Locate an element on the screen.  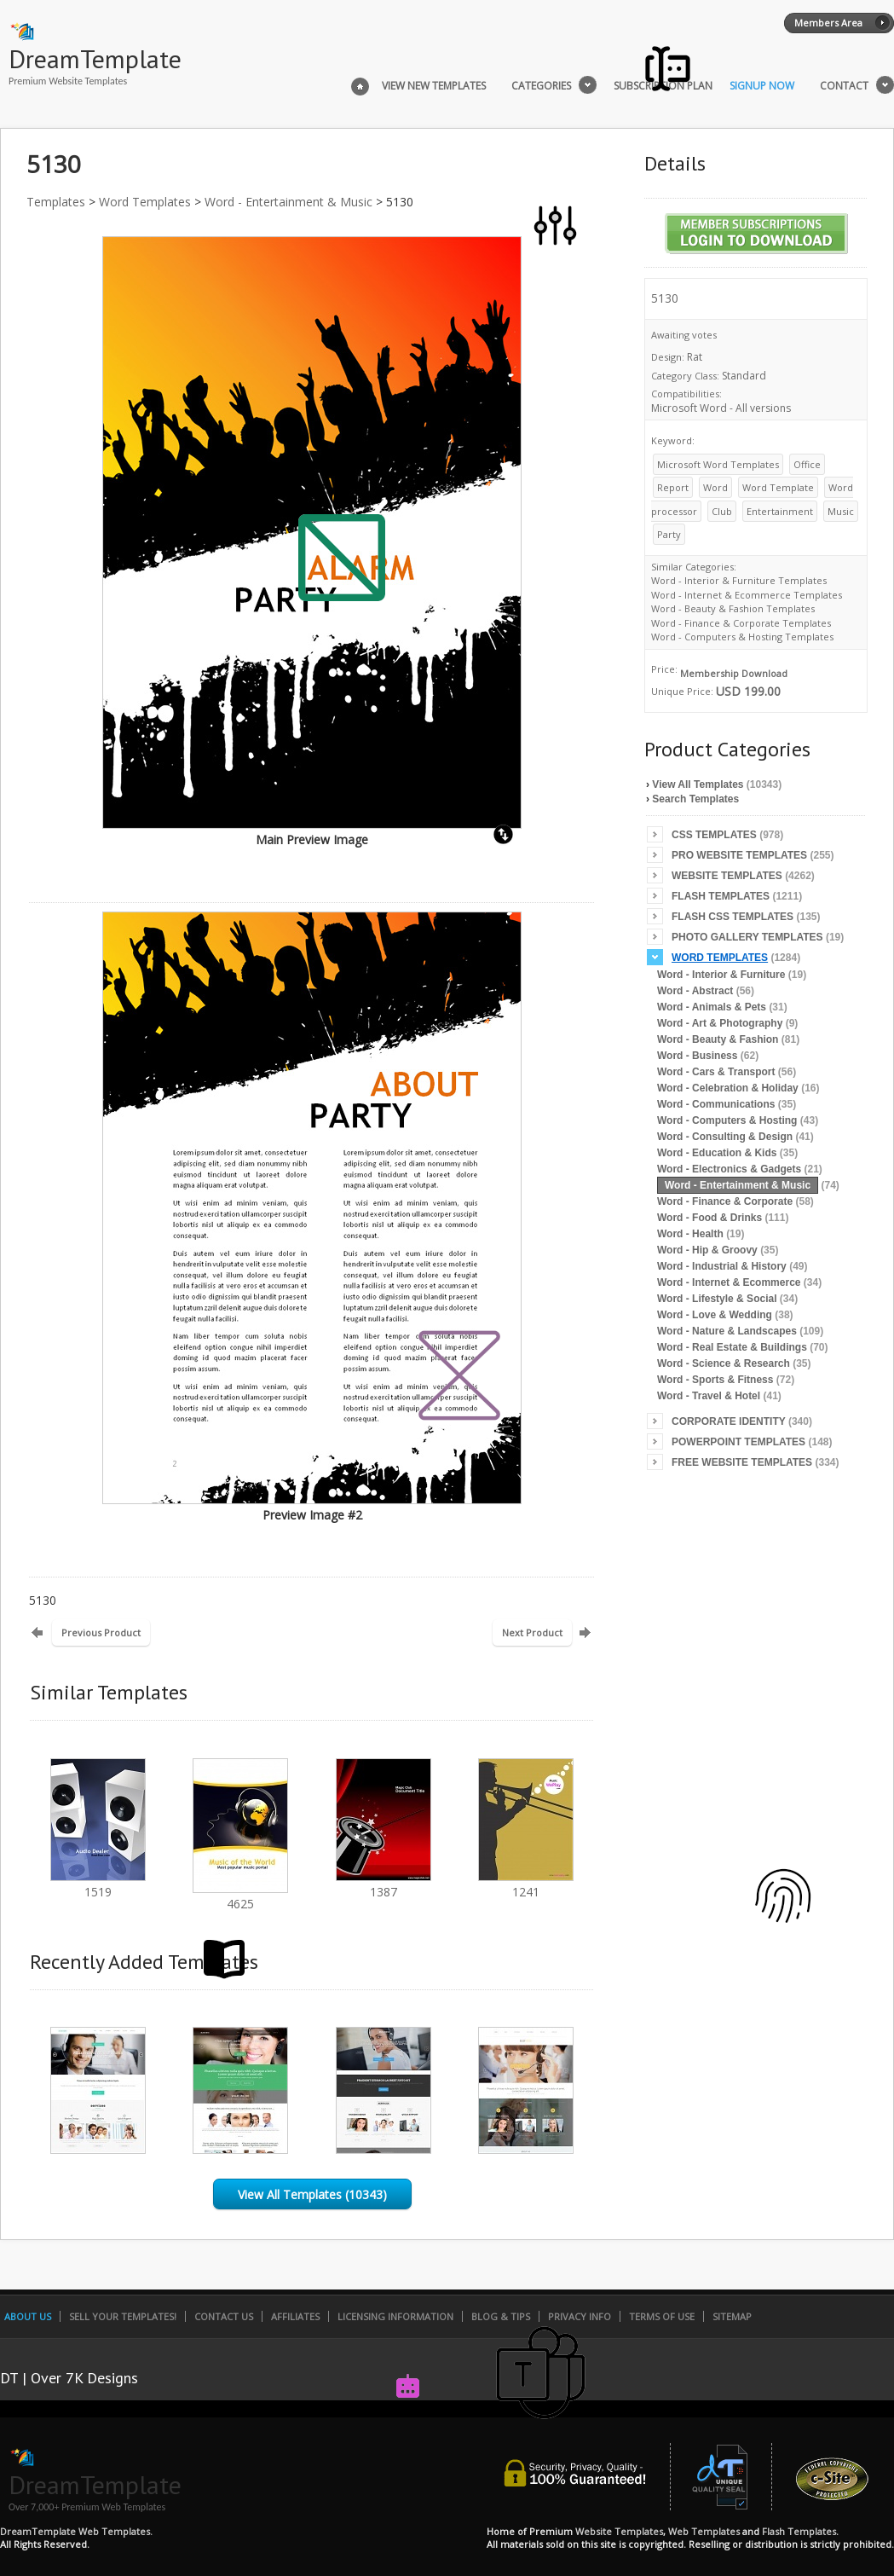
swap or reorder items vertically is located at coordinates (503, 834).